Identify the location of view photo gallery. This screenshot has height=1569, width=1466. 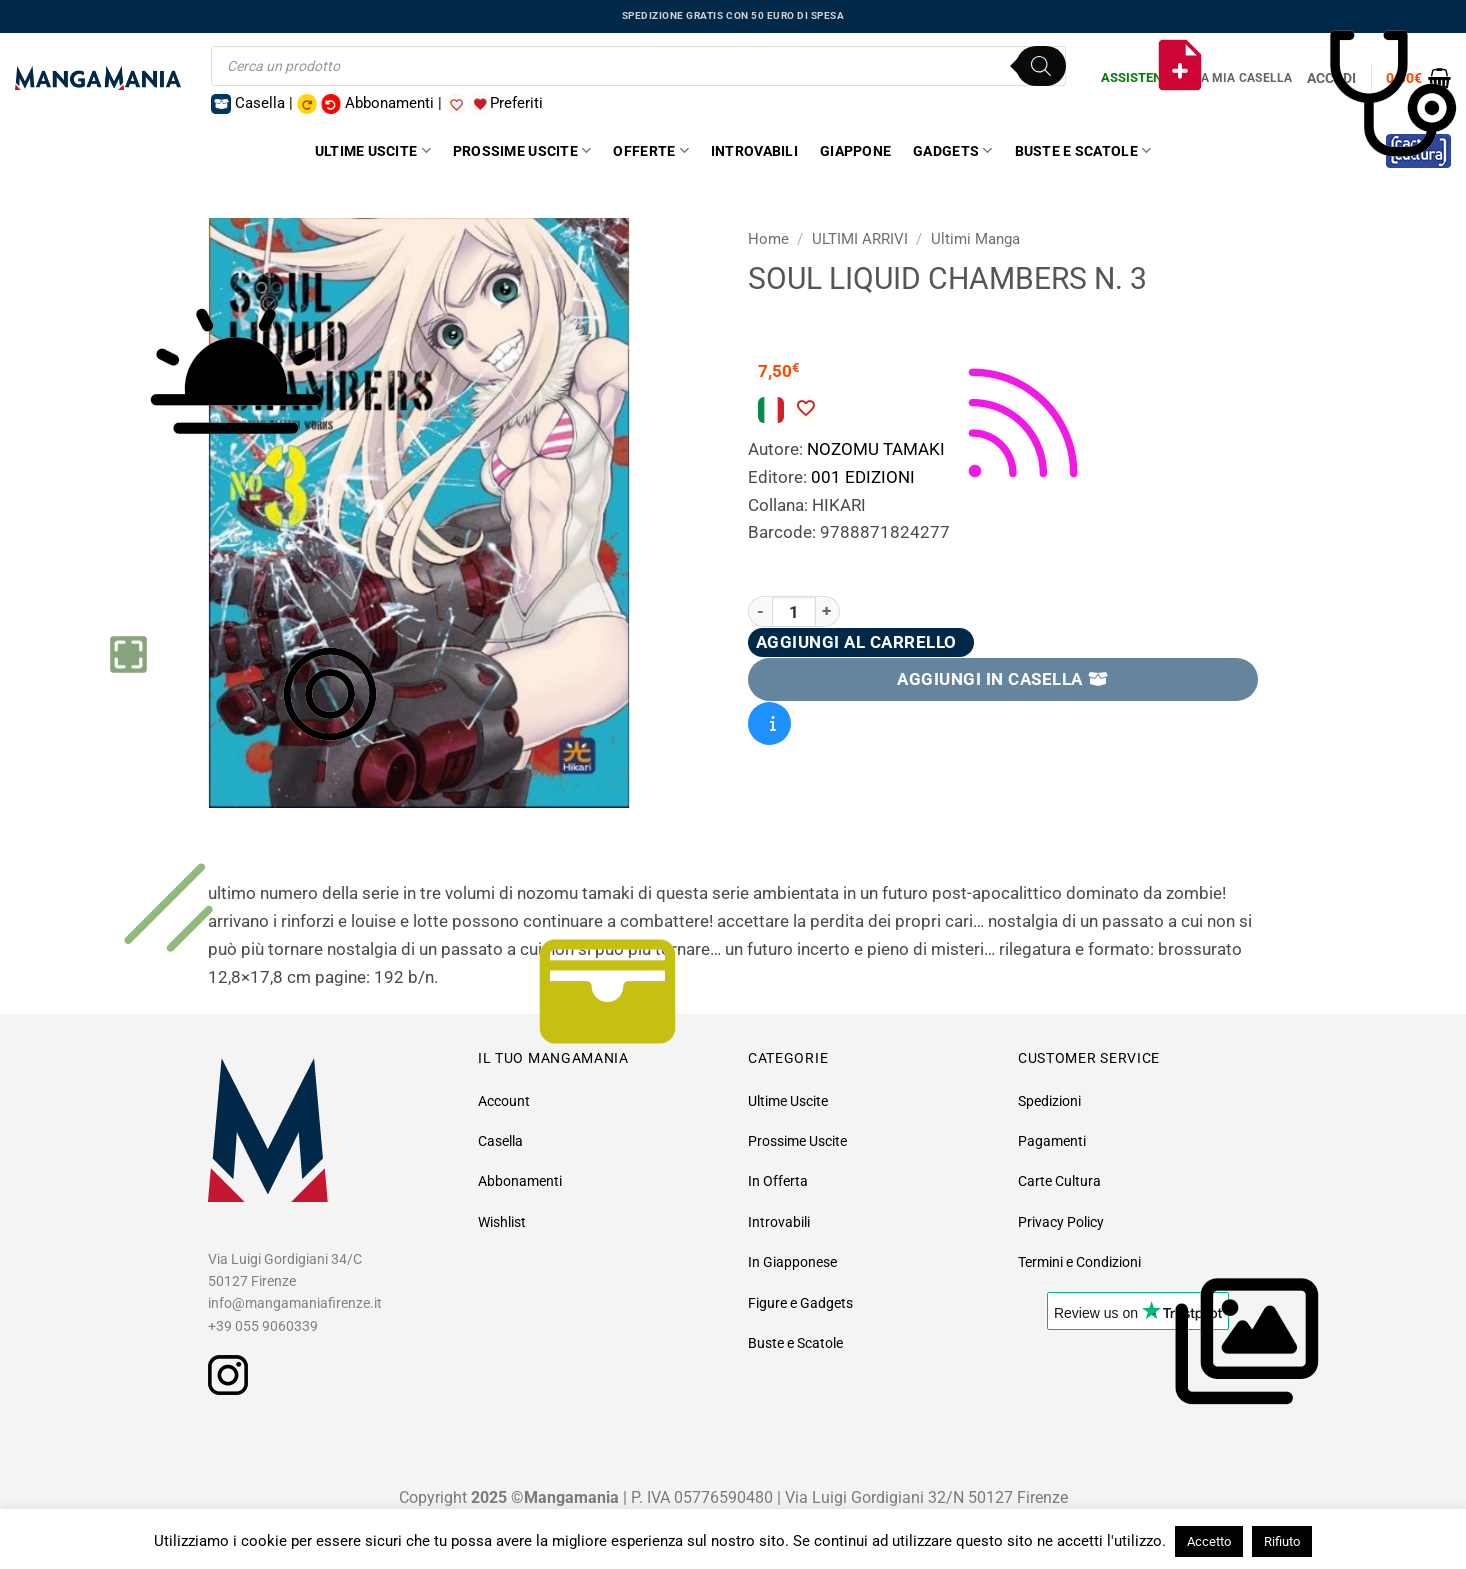
(1251, 1337).